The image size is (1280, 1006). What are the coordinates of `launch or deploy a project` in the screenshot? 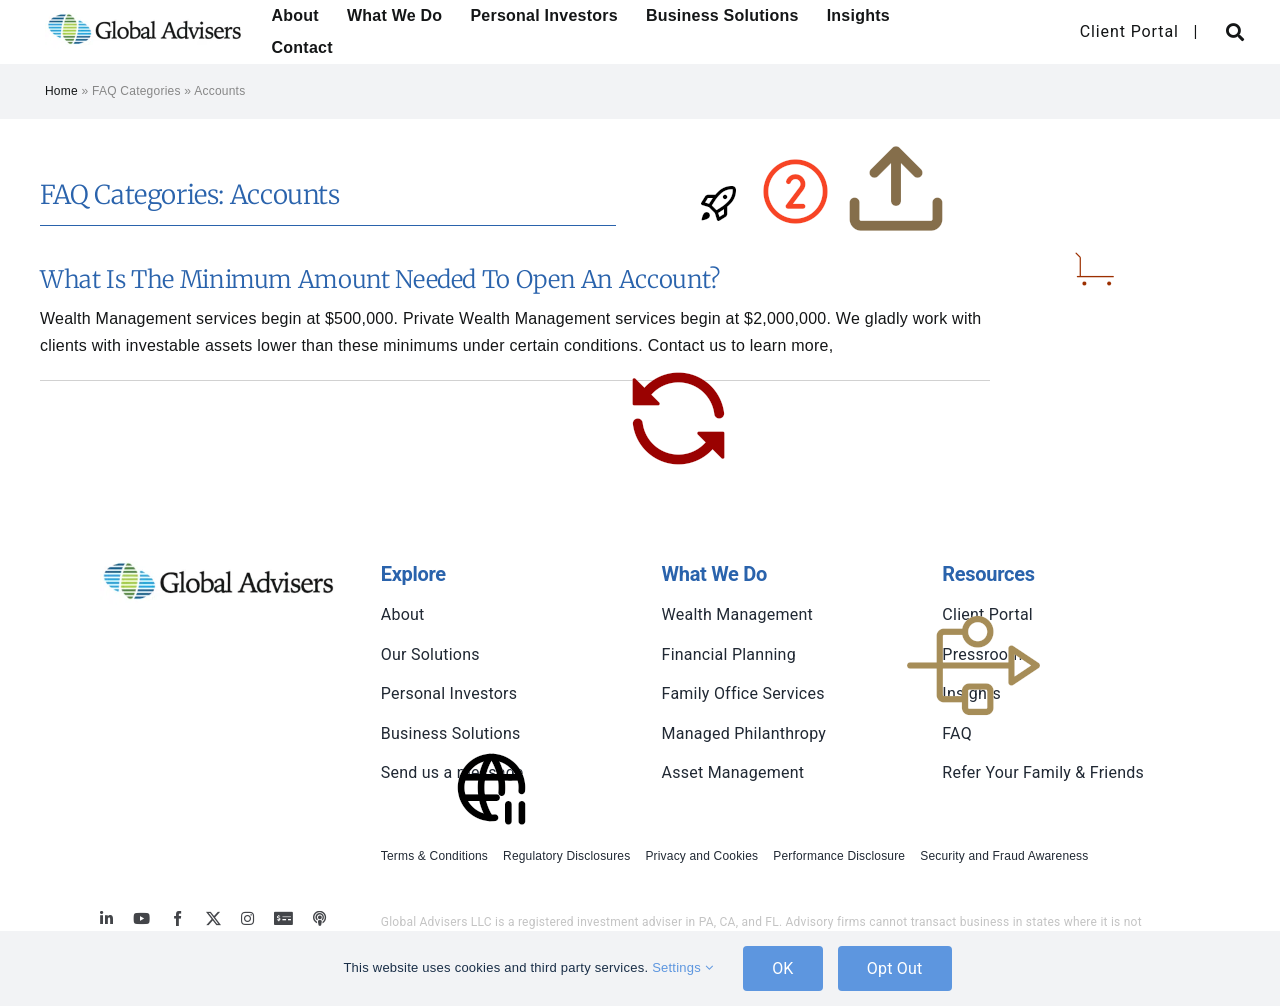 It's located at (718, 203).